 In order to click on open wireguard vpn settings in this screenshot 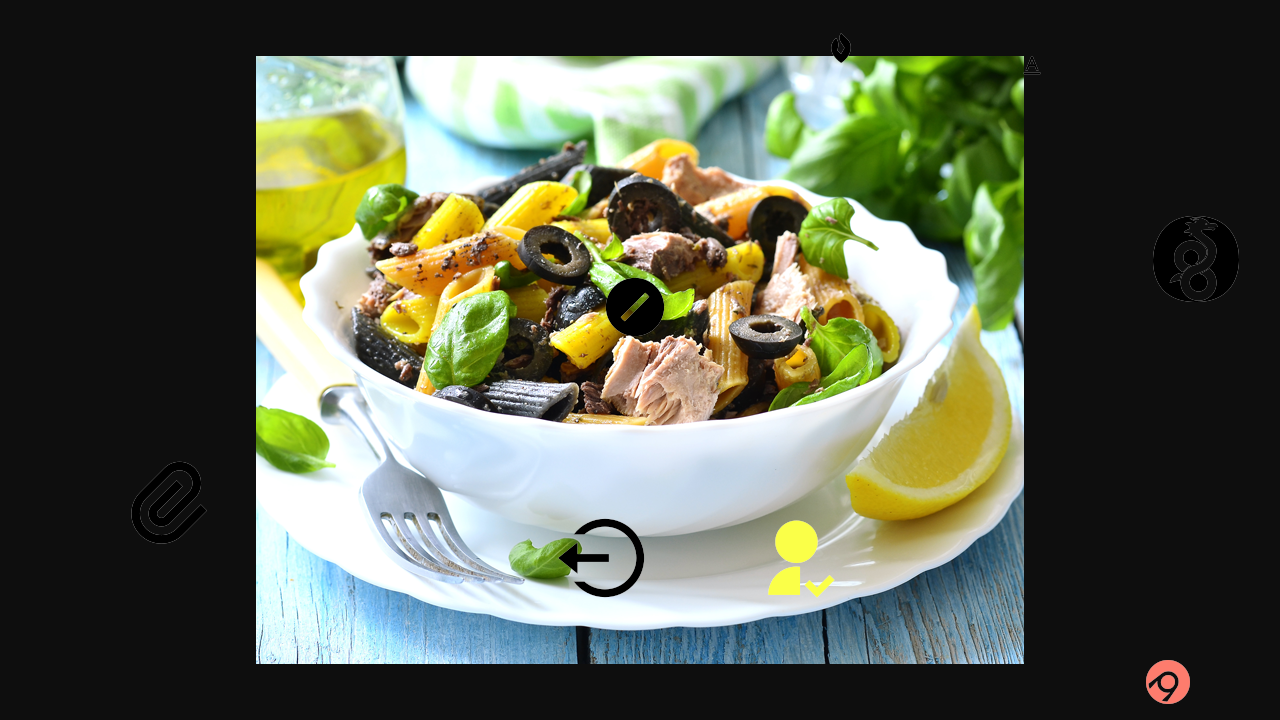, I will do `click(1196, 259)`.